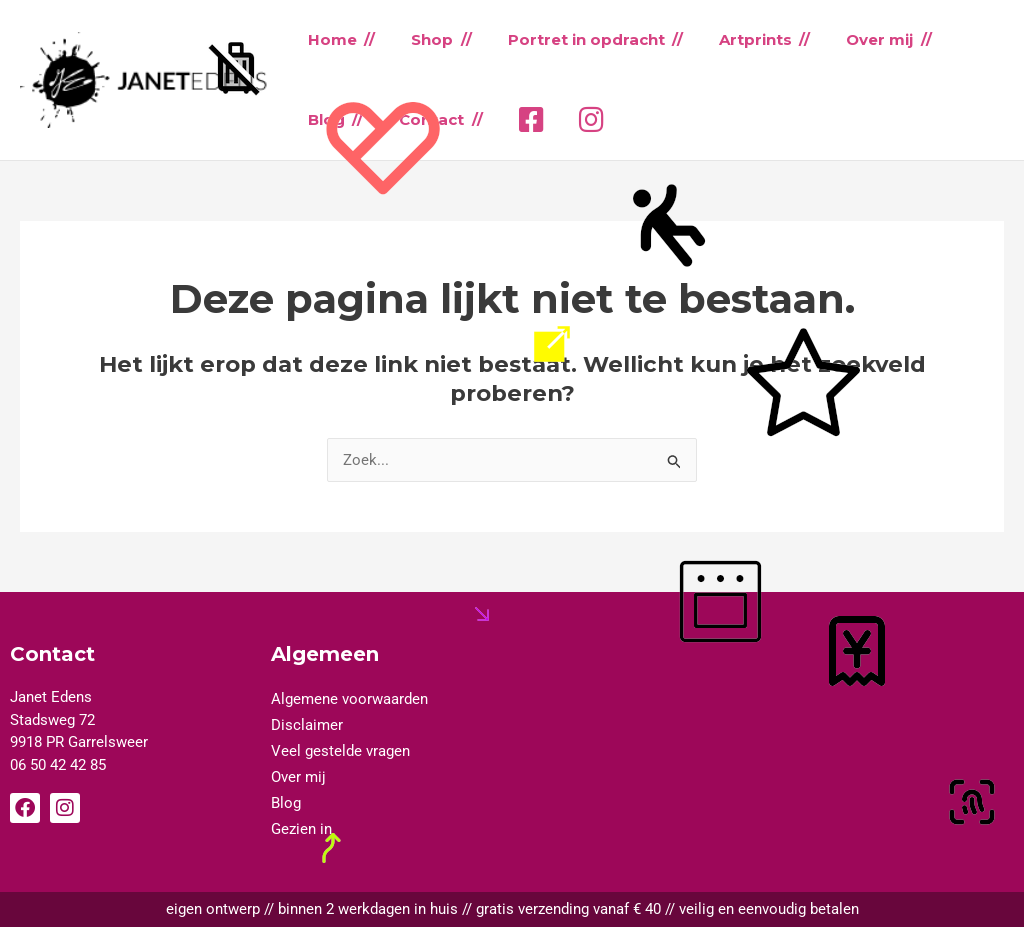 This screenshot has width=1024, height=927. What do you see at coordinates (857, 651) in the screenshot?
I see `view receipt in yuan currency` at bounding box center [857, 651].